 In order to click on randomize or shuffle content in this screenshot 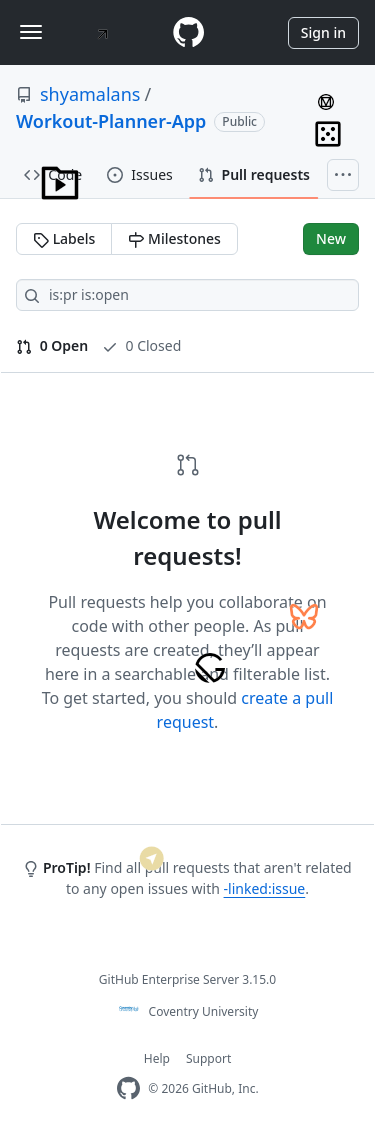, I will do `click(328, 134)`.